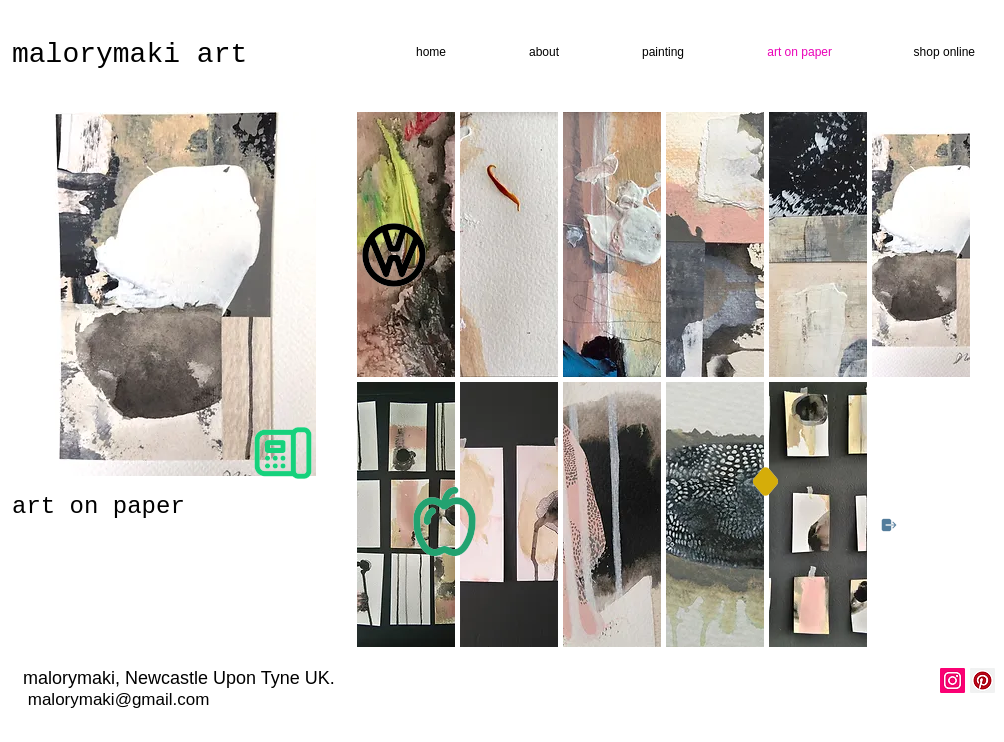 This screenshot has height=742, width=1004. I want to click on access health or nutrition tracking features, so click(444, 521).